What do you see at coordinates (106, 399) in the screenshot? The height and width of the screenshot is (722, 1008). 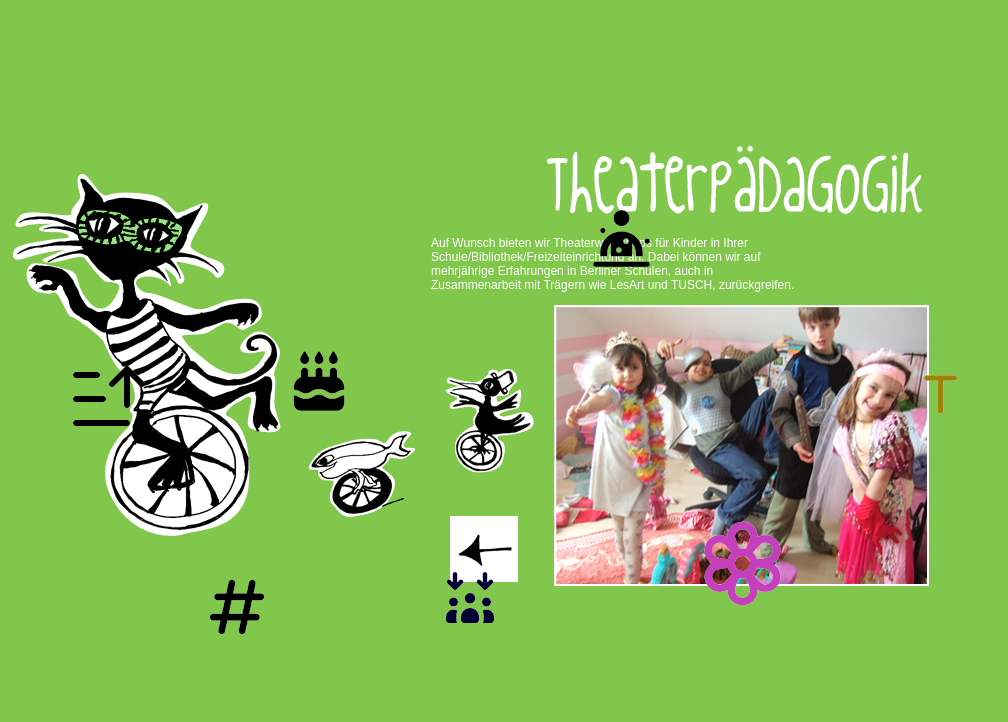 I see `sort items in descending order` at bounding box center [106, 399].